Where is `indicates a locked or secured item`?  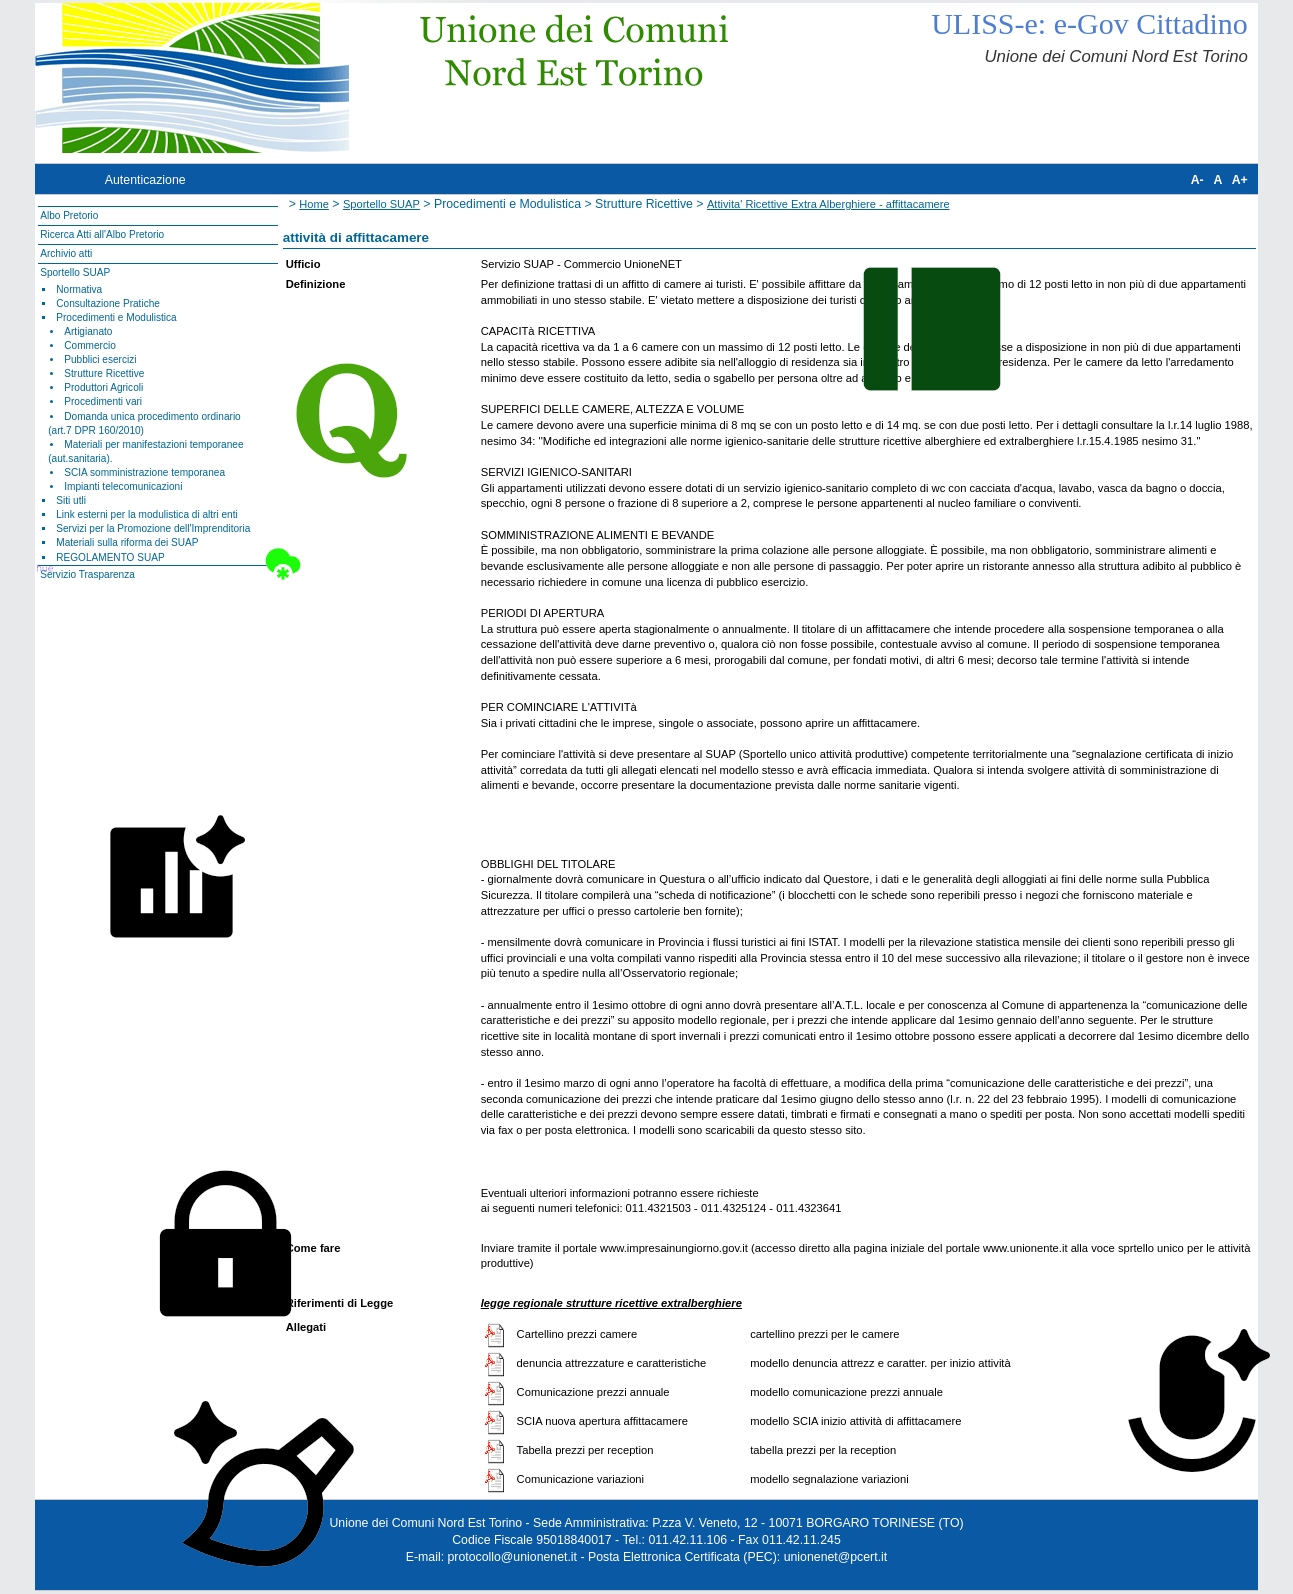 indicates a locked or secured item is located at coordinates (225, 1243).